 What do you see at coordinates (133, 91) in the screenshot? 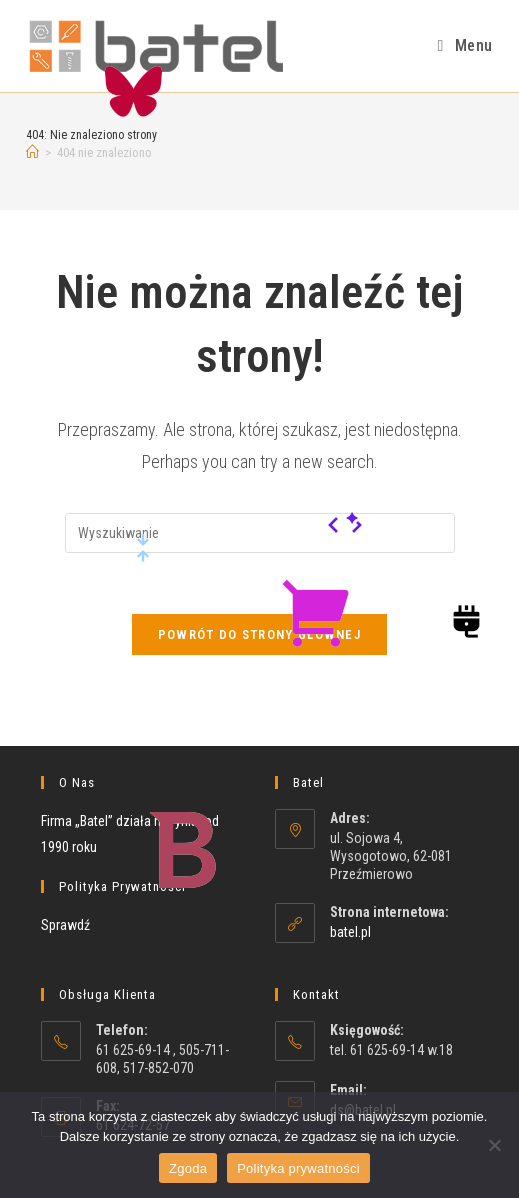
I see `open the Bluesky app` at bounding box center [133, 91].